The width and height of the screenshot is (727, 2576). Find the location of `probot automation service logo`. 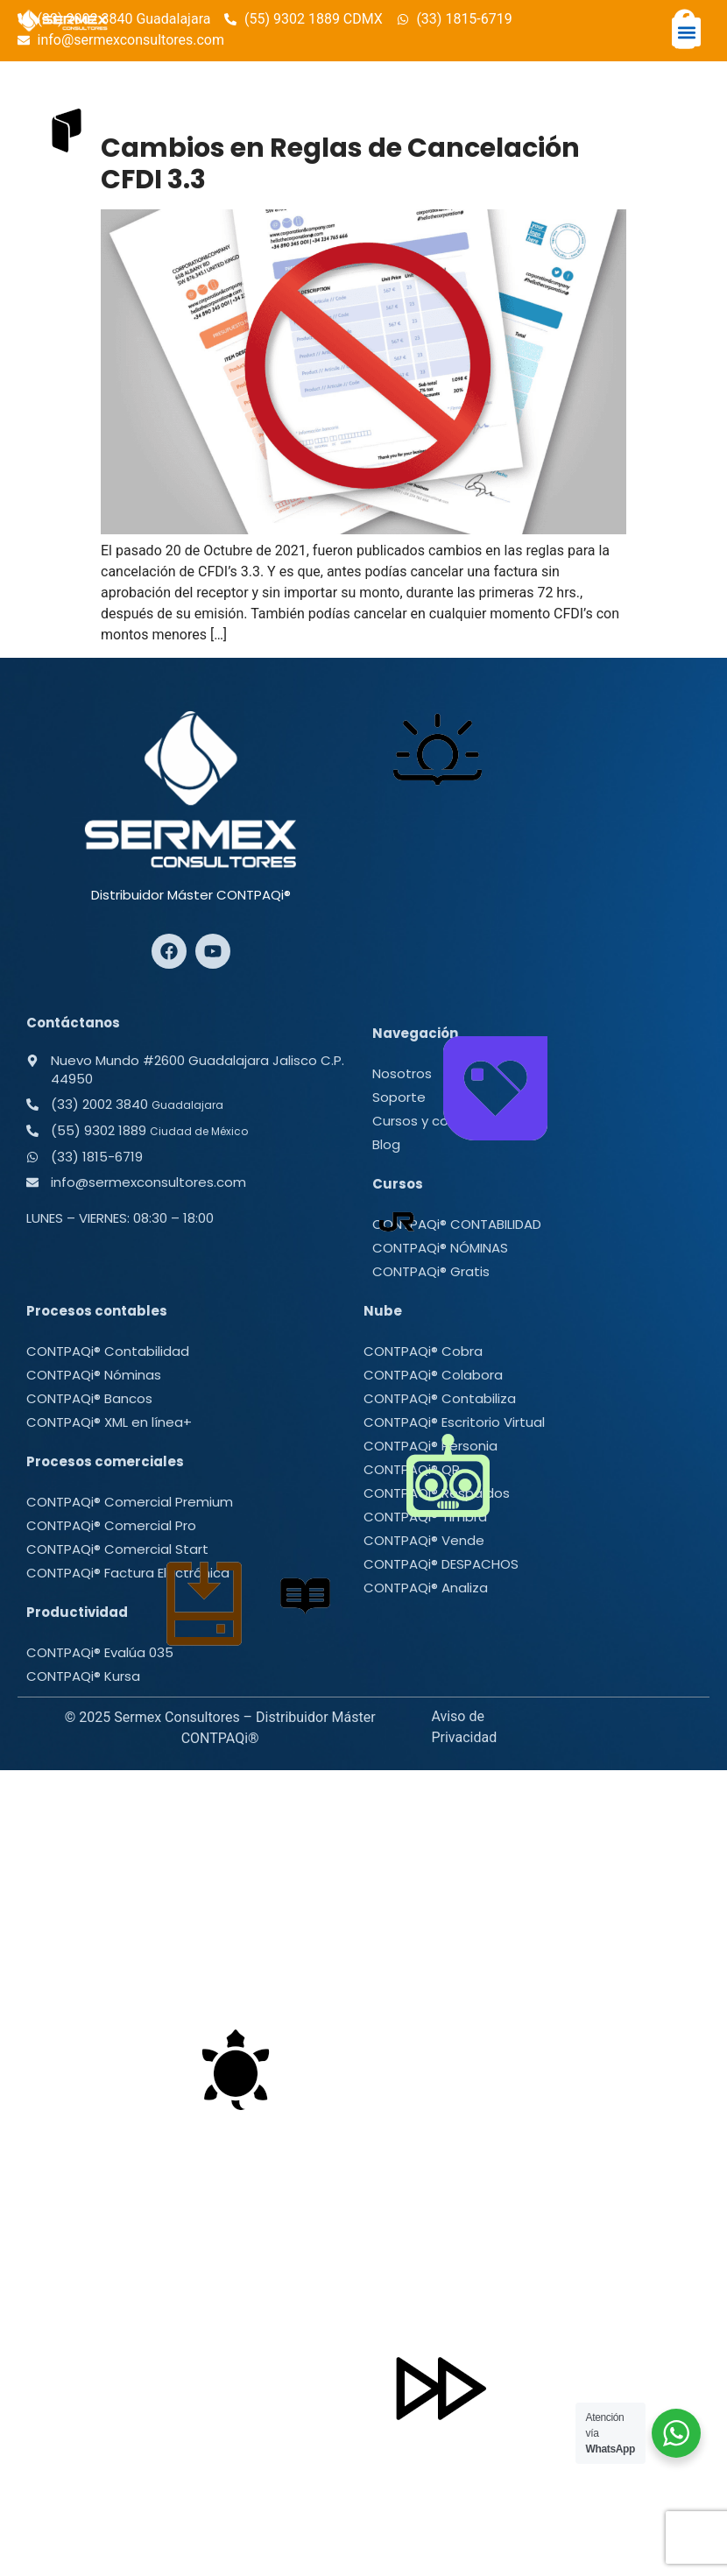

probot automation service logo is located at coordinates (448, 1475).